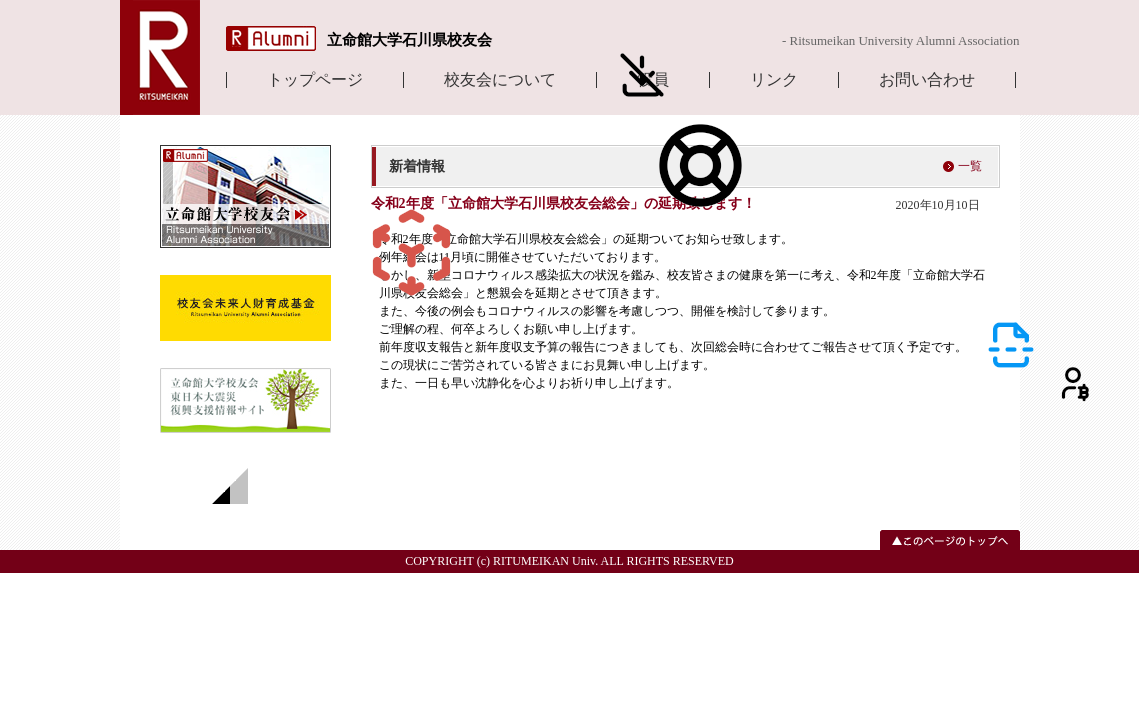  Describe the element at coordinates (700, 165) in the screenshot. I see `access help or support center` at that location.